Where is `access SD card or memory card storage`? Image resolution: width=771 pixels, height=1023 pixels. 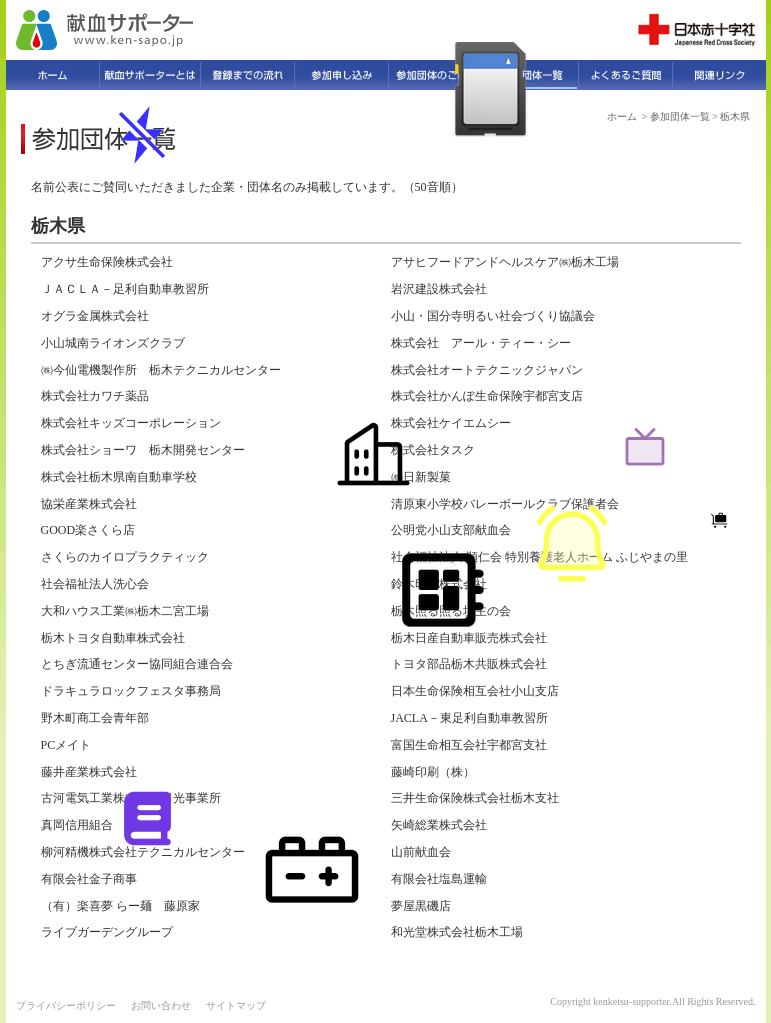 access SD card or memory card storage is located at coordinates (490, 89).